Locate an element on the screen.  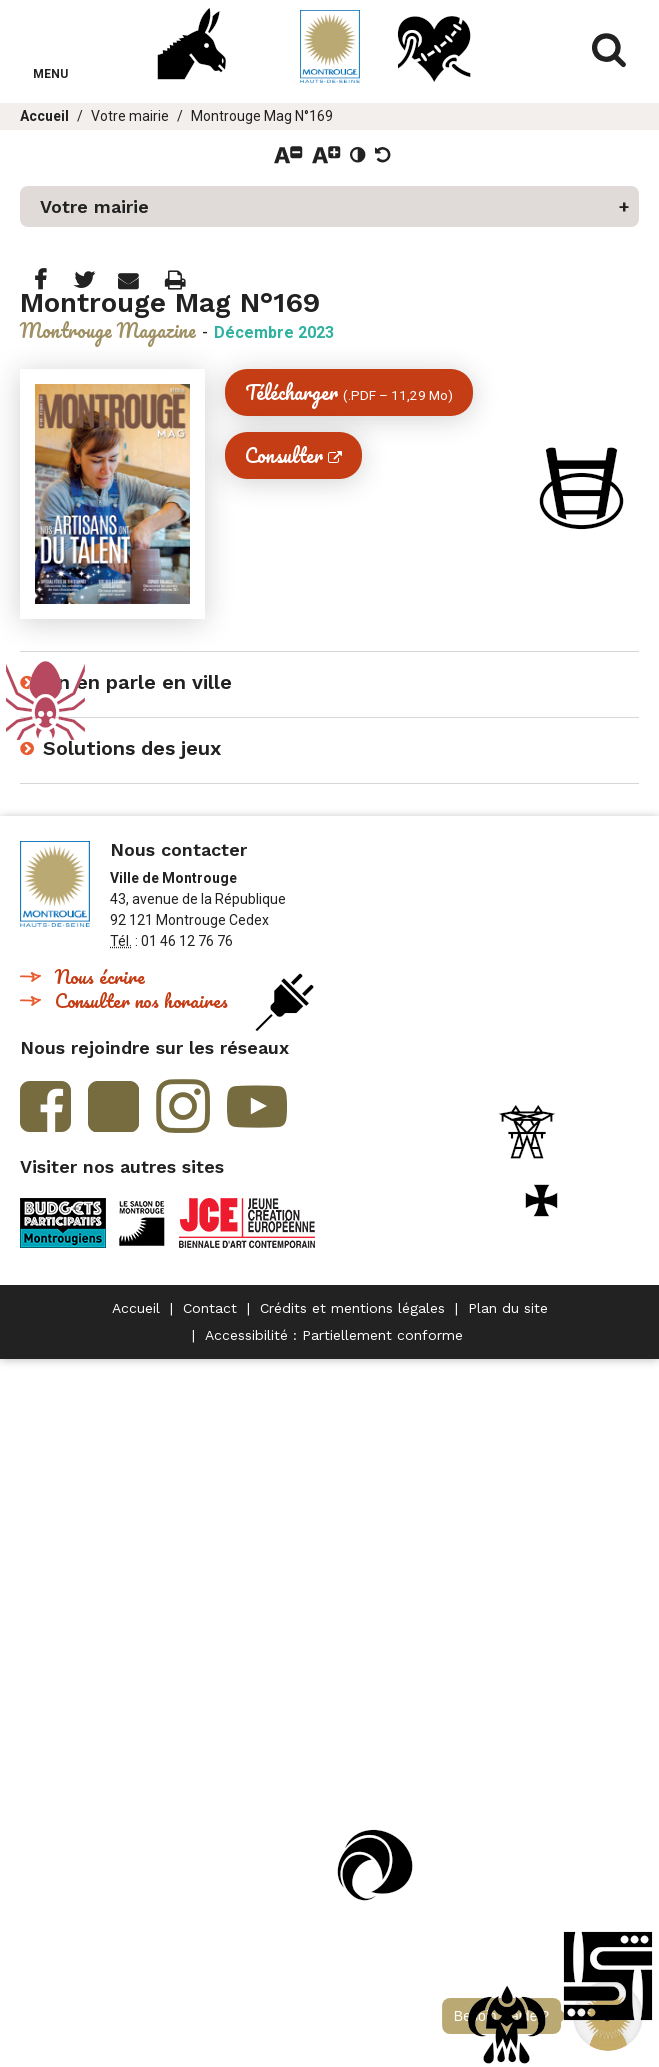
indicates an achievement or military-style badge is located at coordinates (541, 1200).